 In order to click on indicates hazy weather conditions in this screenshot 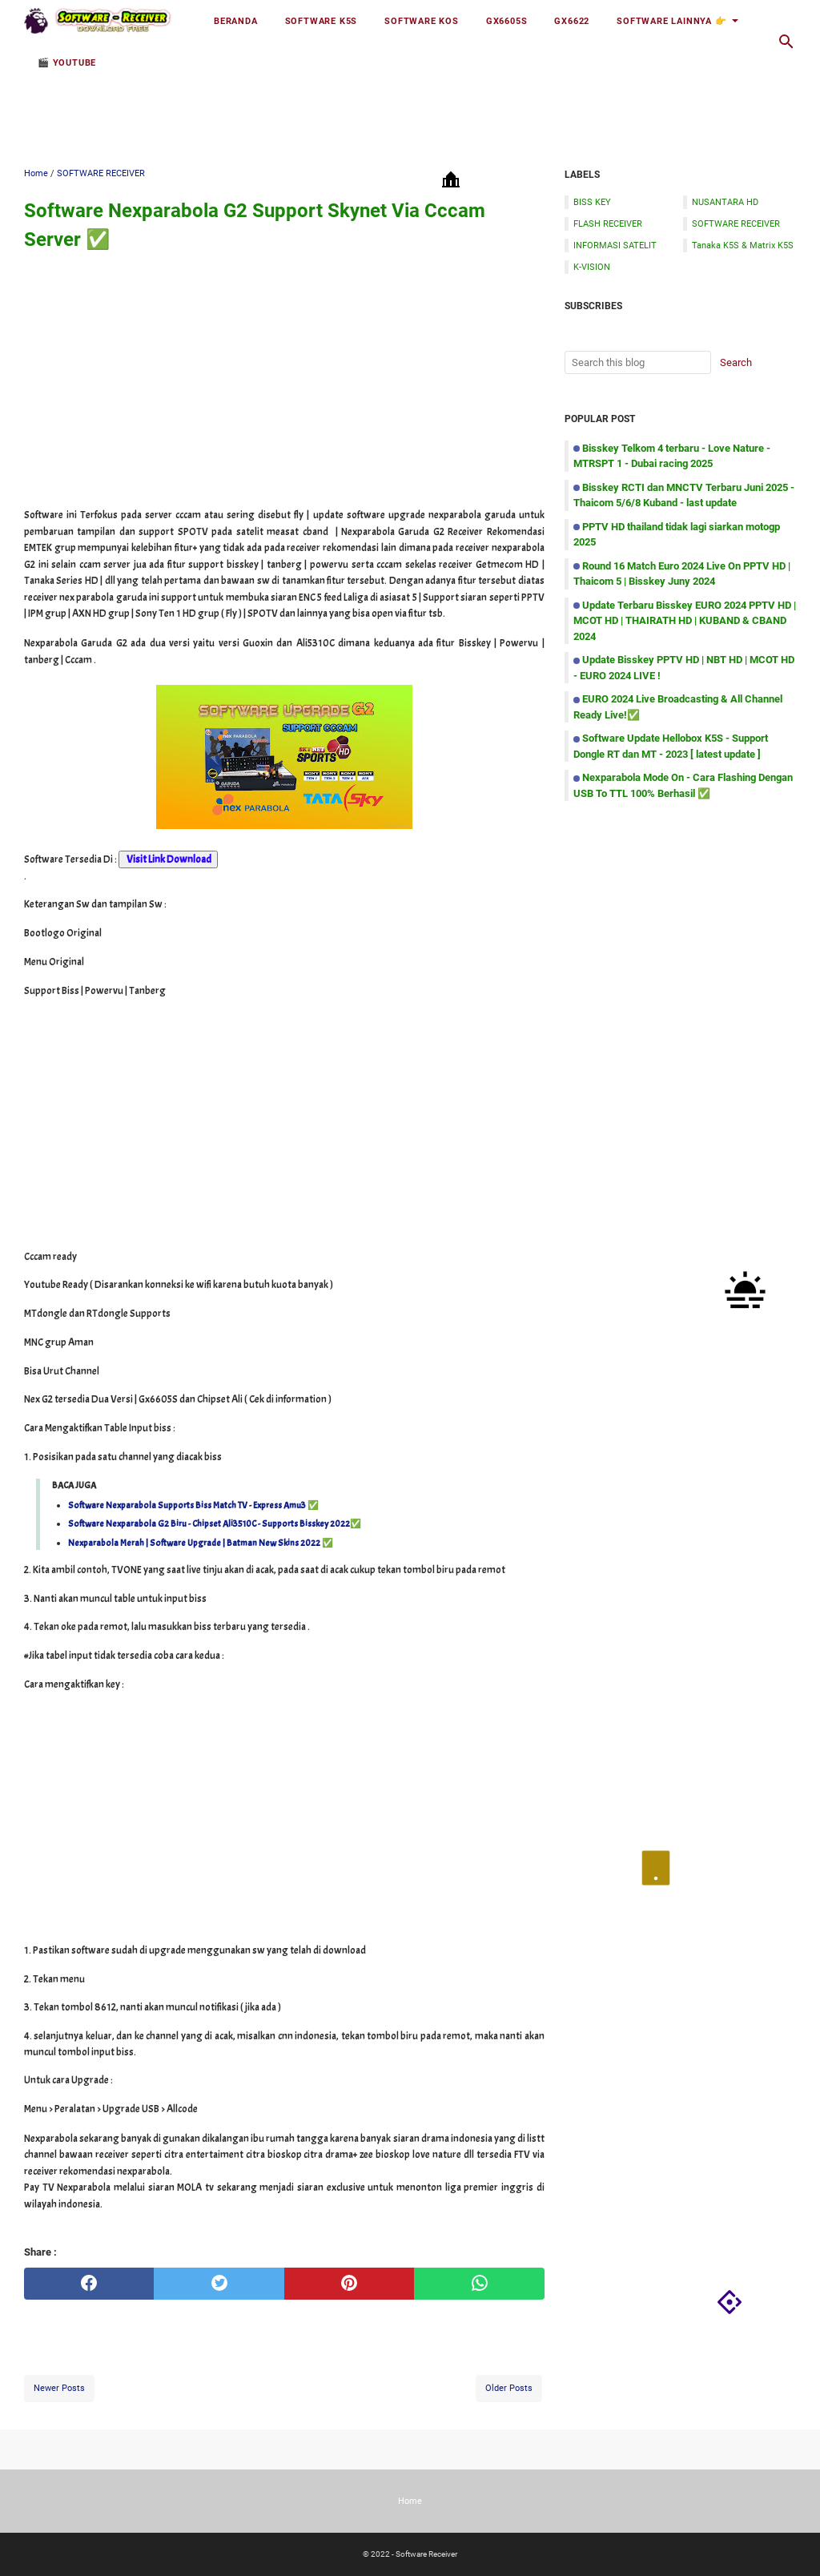, I will do `click(745, 1291)`.